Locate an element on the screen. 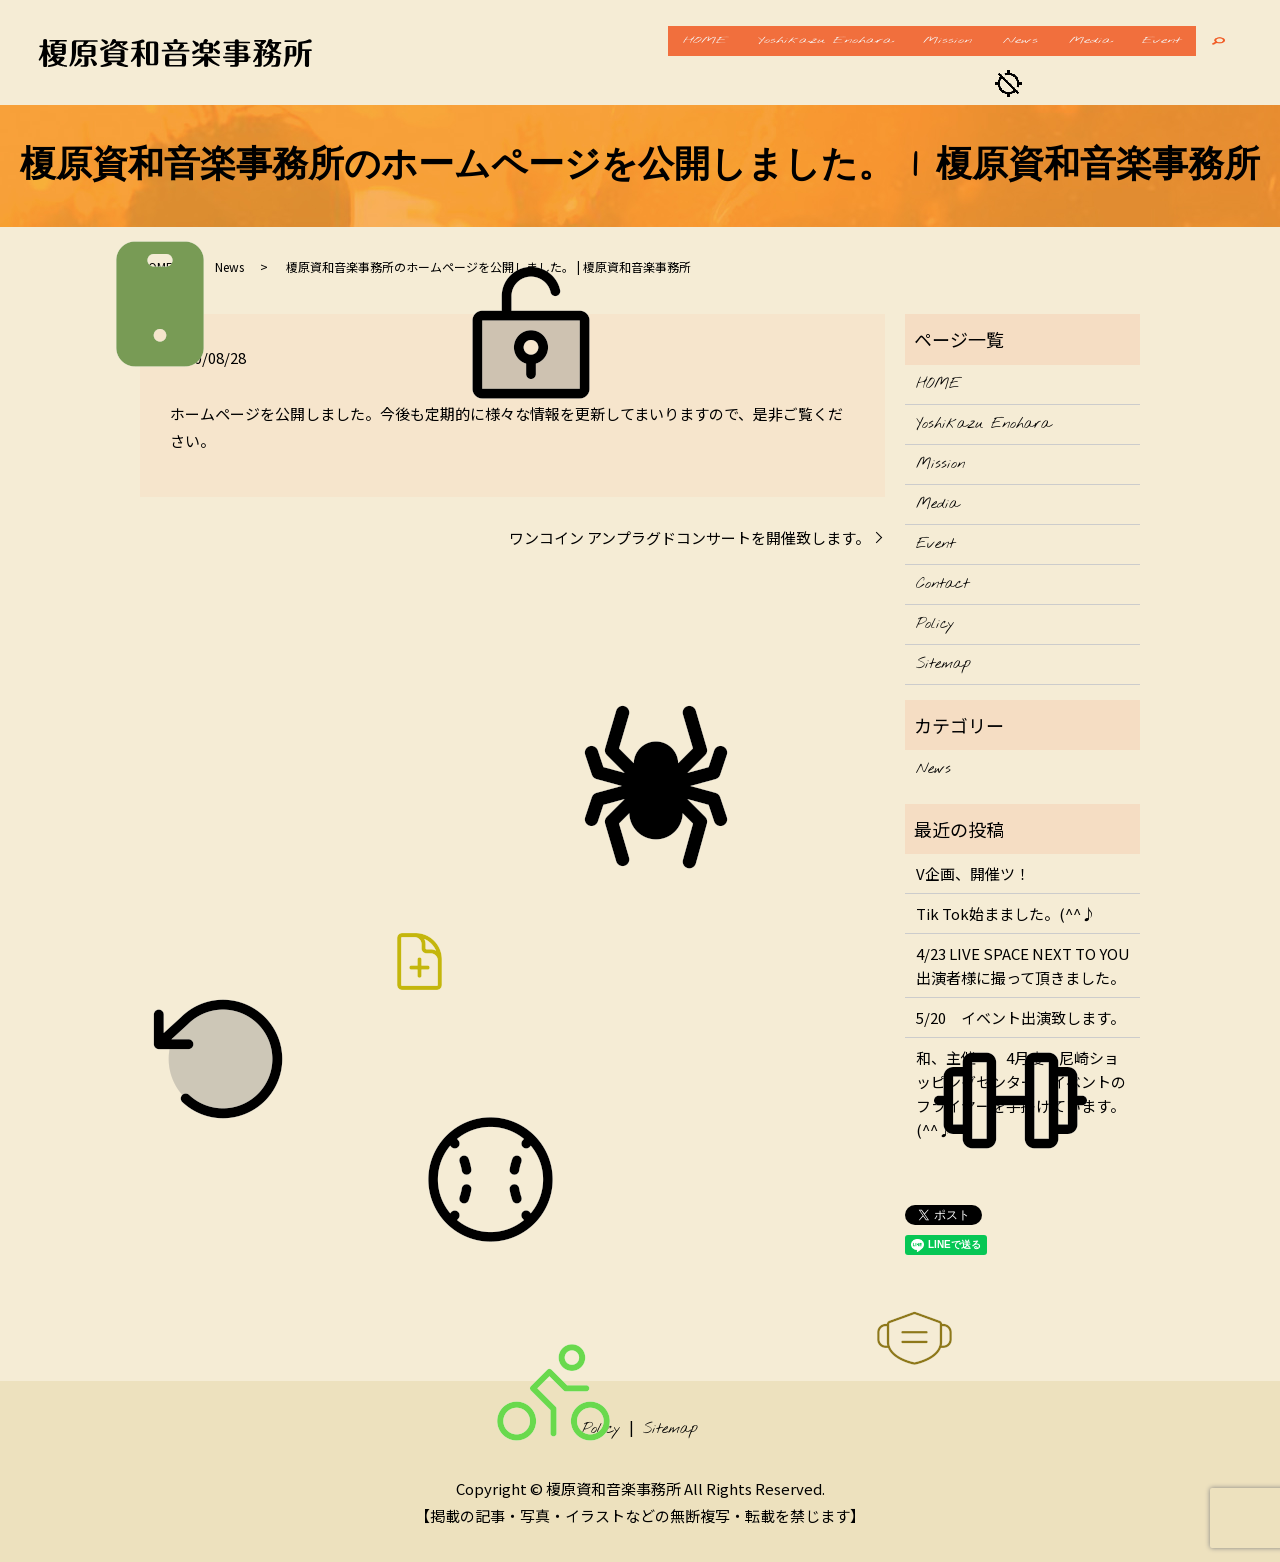 The height and width of the screenshot is (1562, 1280). create a new document is located at coordinates (419, 961).